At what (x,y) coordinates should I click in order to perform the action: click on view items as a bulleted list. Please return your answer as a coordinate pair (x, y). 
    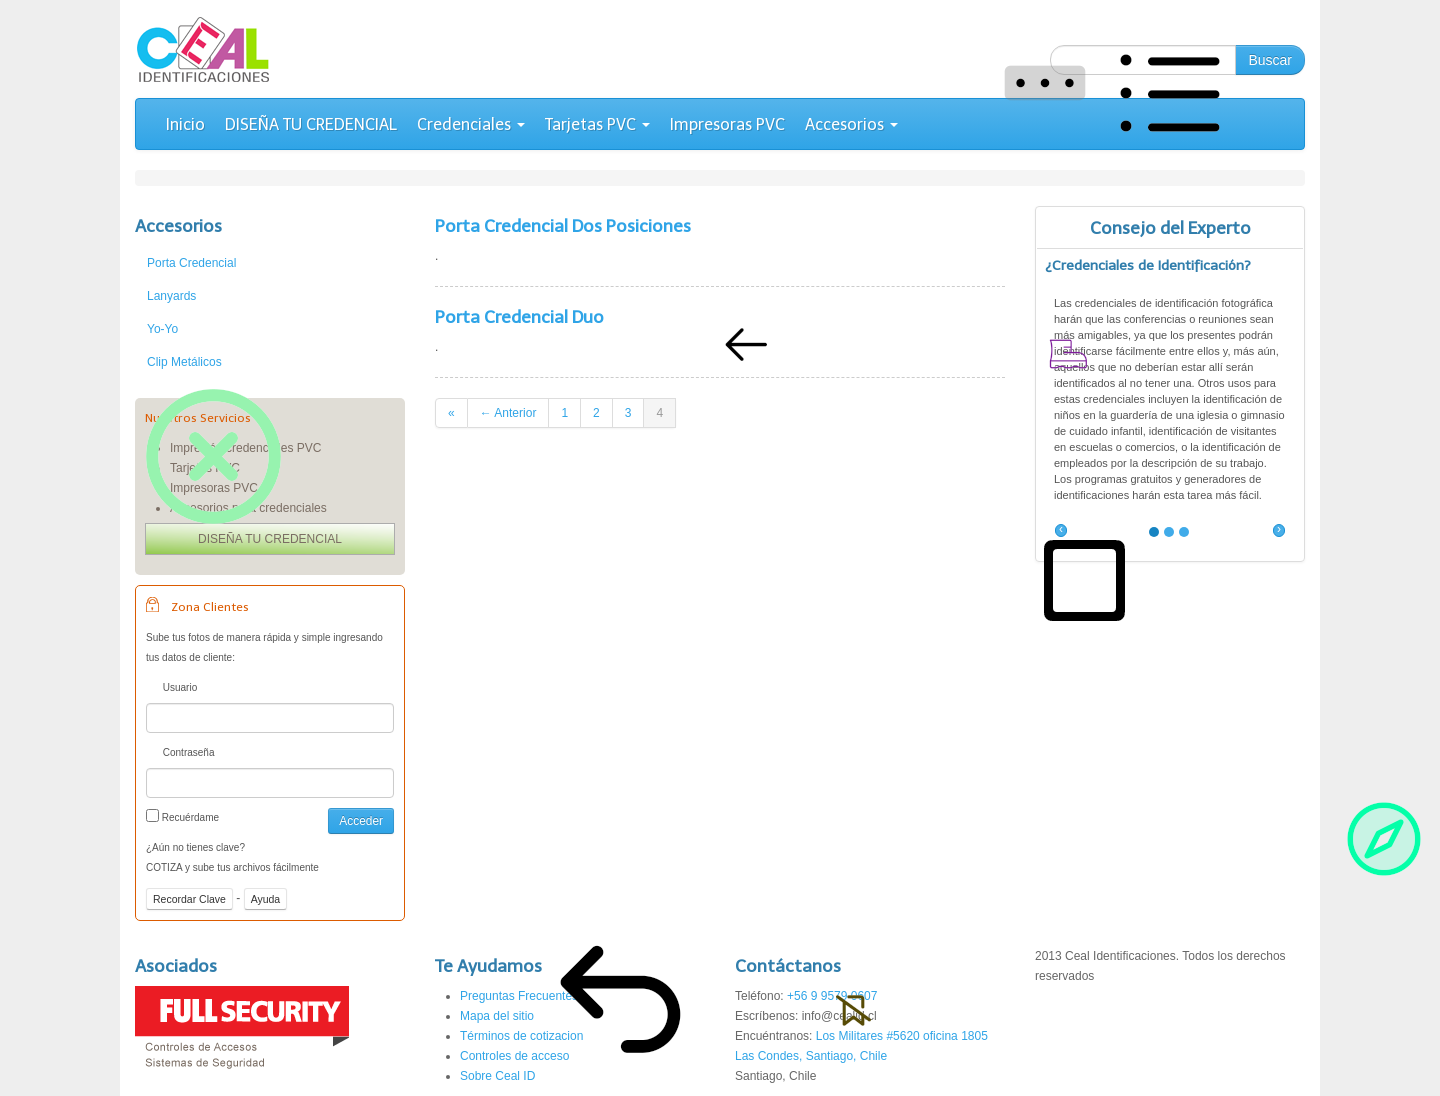
    Looking at the image, I should click on (1170, 93).